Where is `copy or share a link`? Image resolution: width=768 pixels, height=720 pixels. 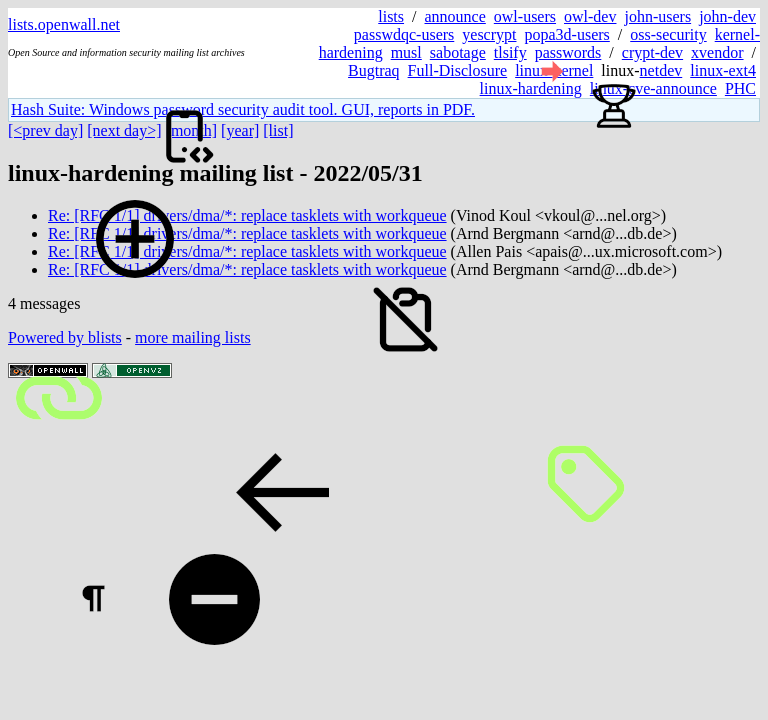 copy or share a link is located at coordinates (59, 398).